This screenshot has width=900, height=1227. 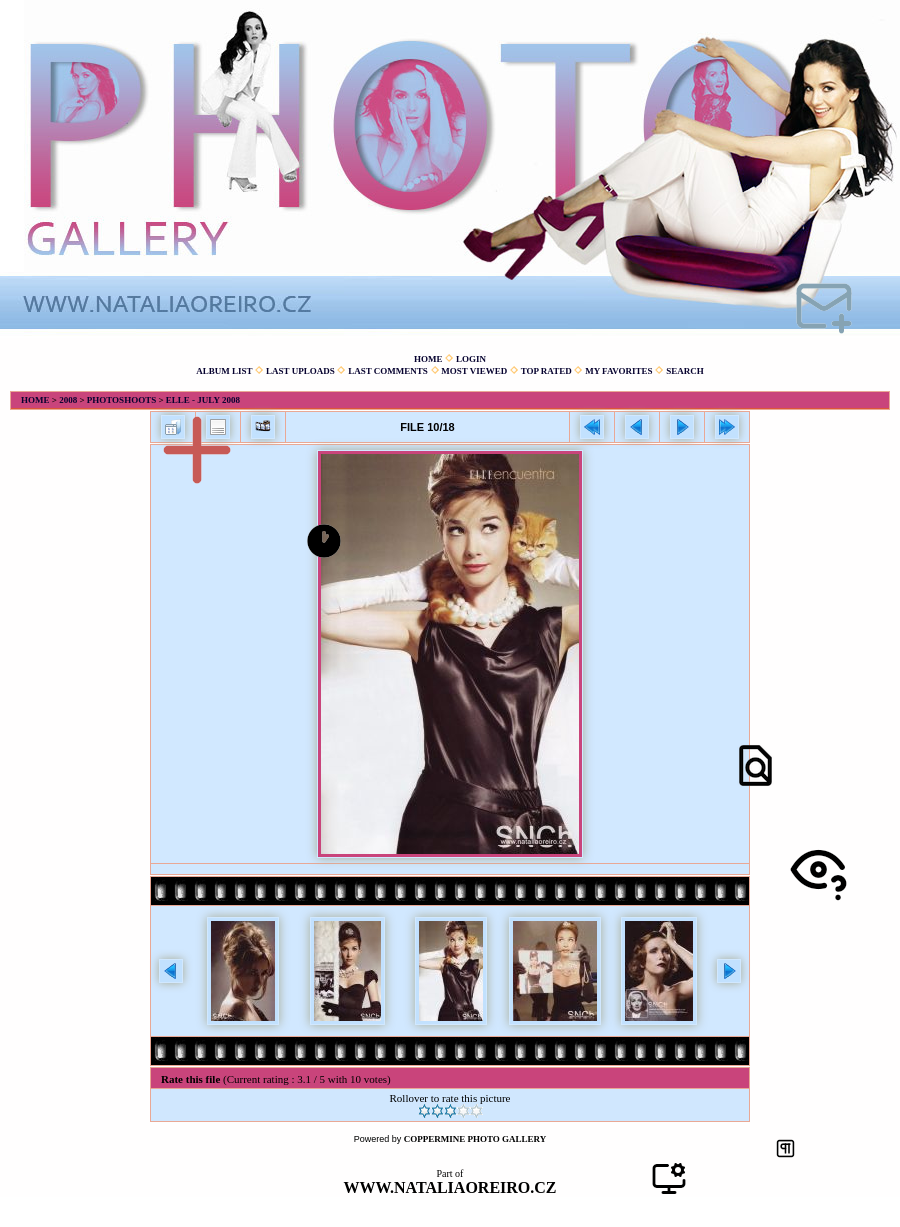 What do you see at coordinates (669, 1179) in the screenshot?
I see `access display settings` at bounding box center [669, 1179].